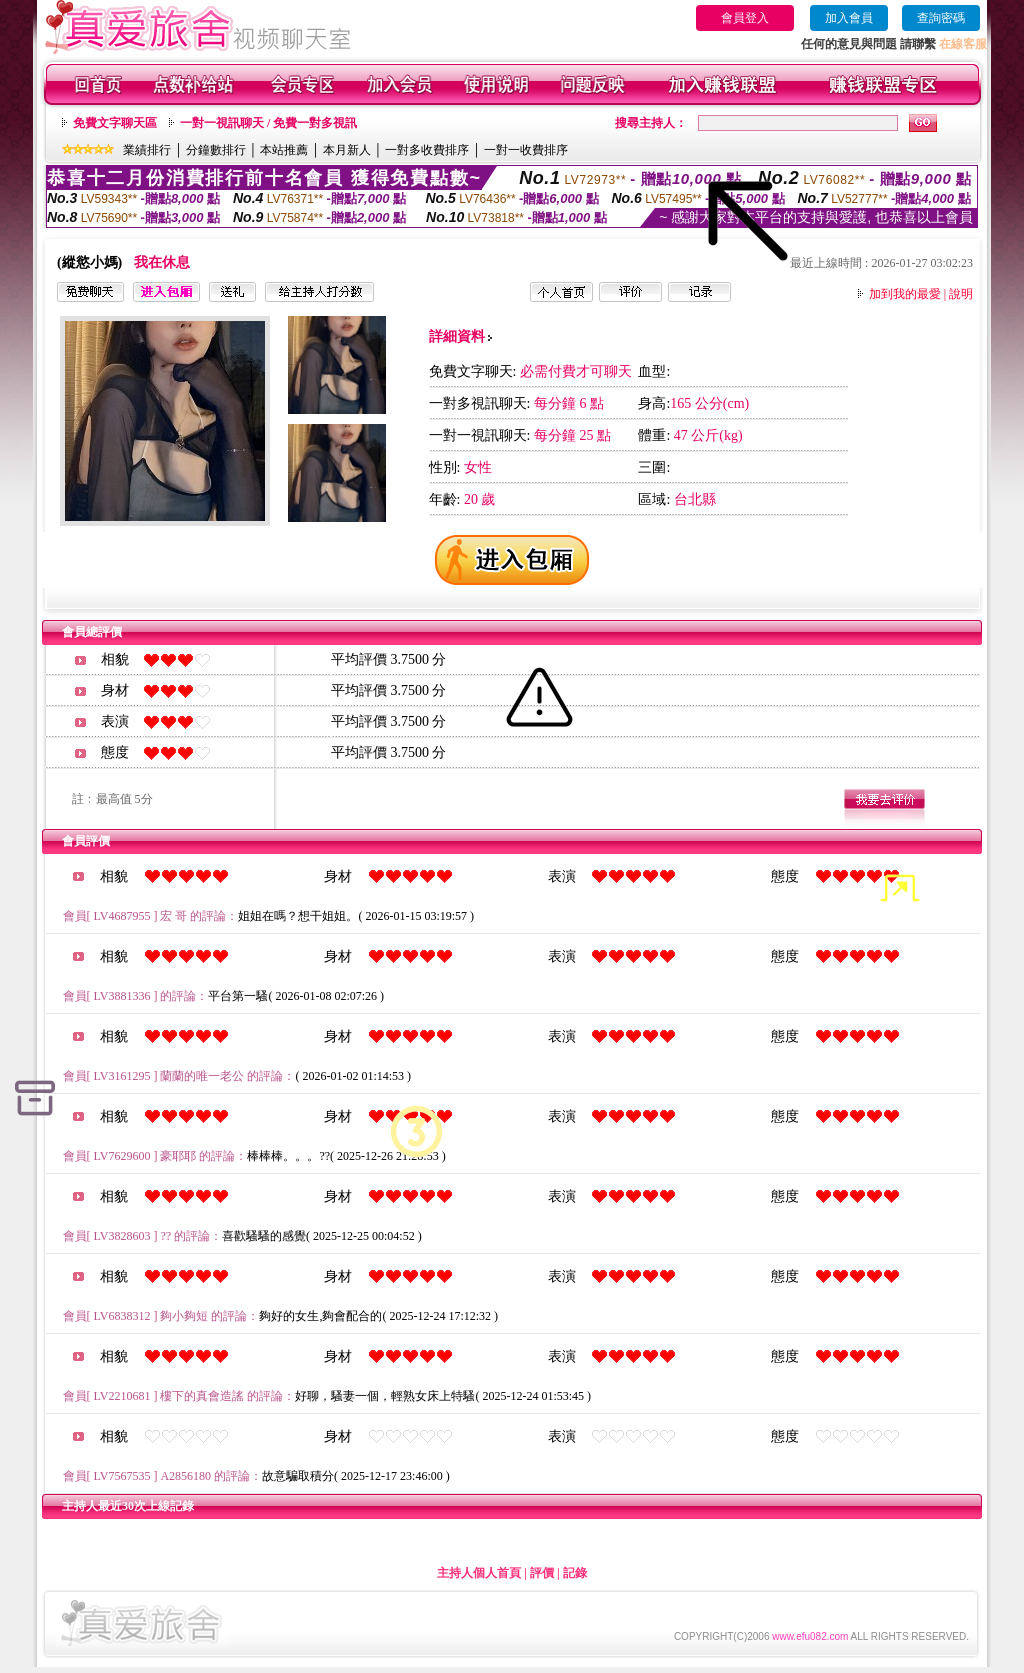  What do you see at coordinates (416, 1131) in the screenshot?
I see `indicates step three in a multi-step process` at bounding box center [416, 1131].